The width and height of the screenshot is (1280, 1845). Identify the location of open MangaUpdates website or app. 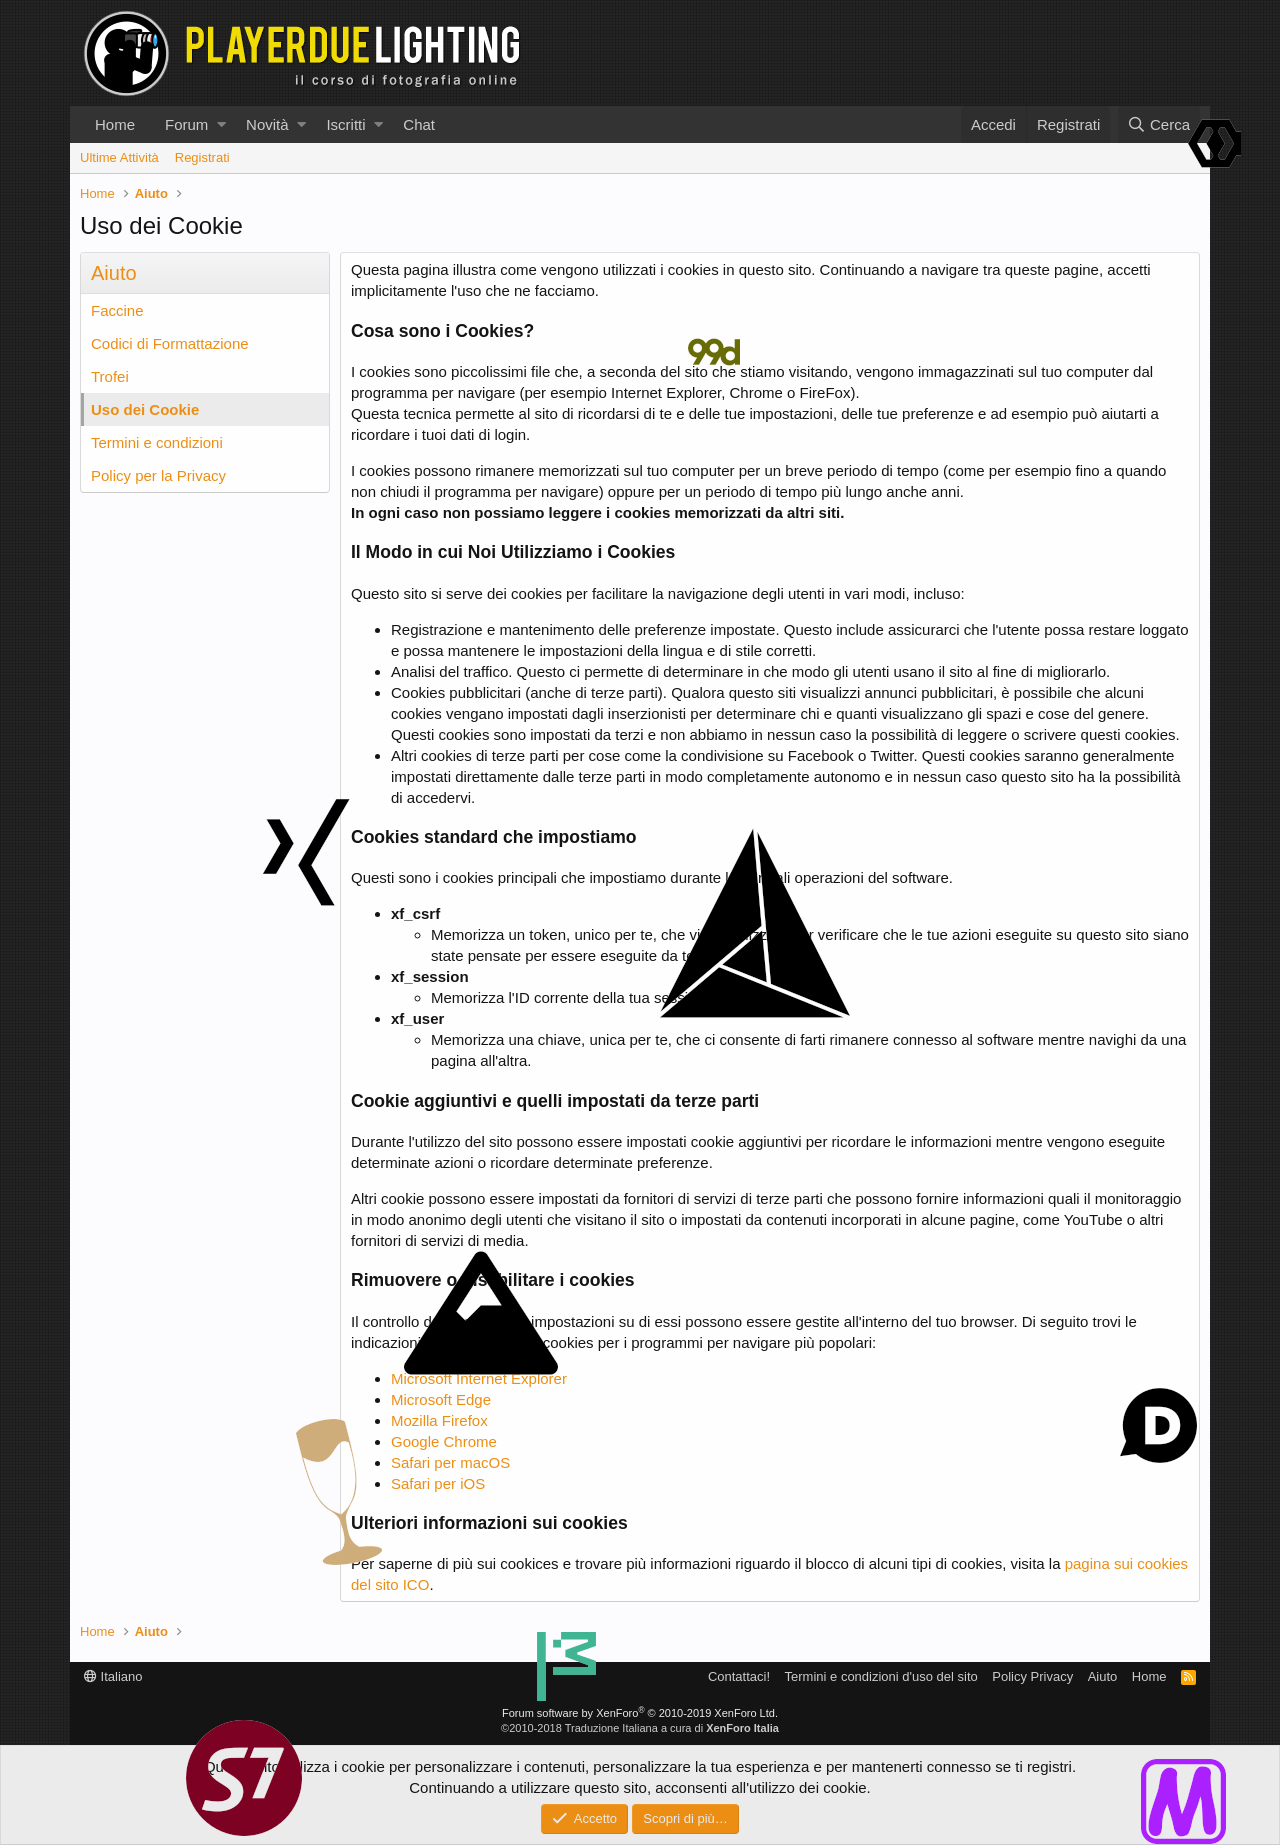
(1183, 1801).